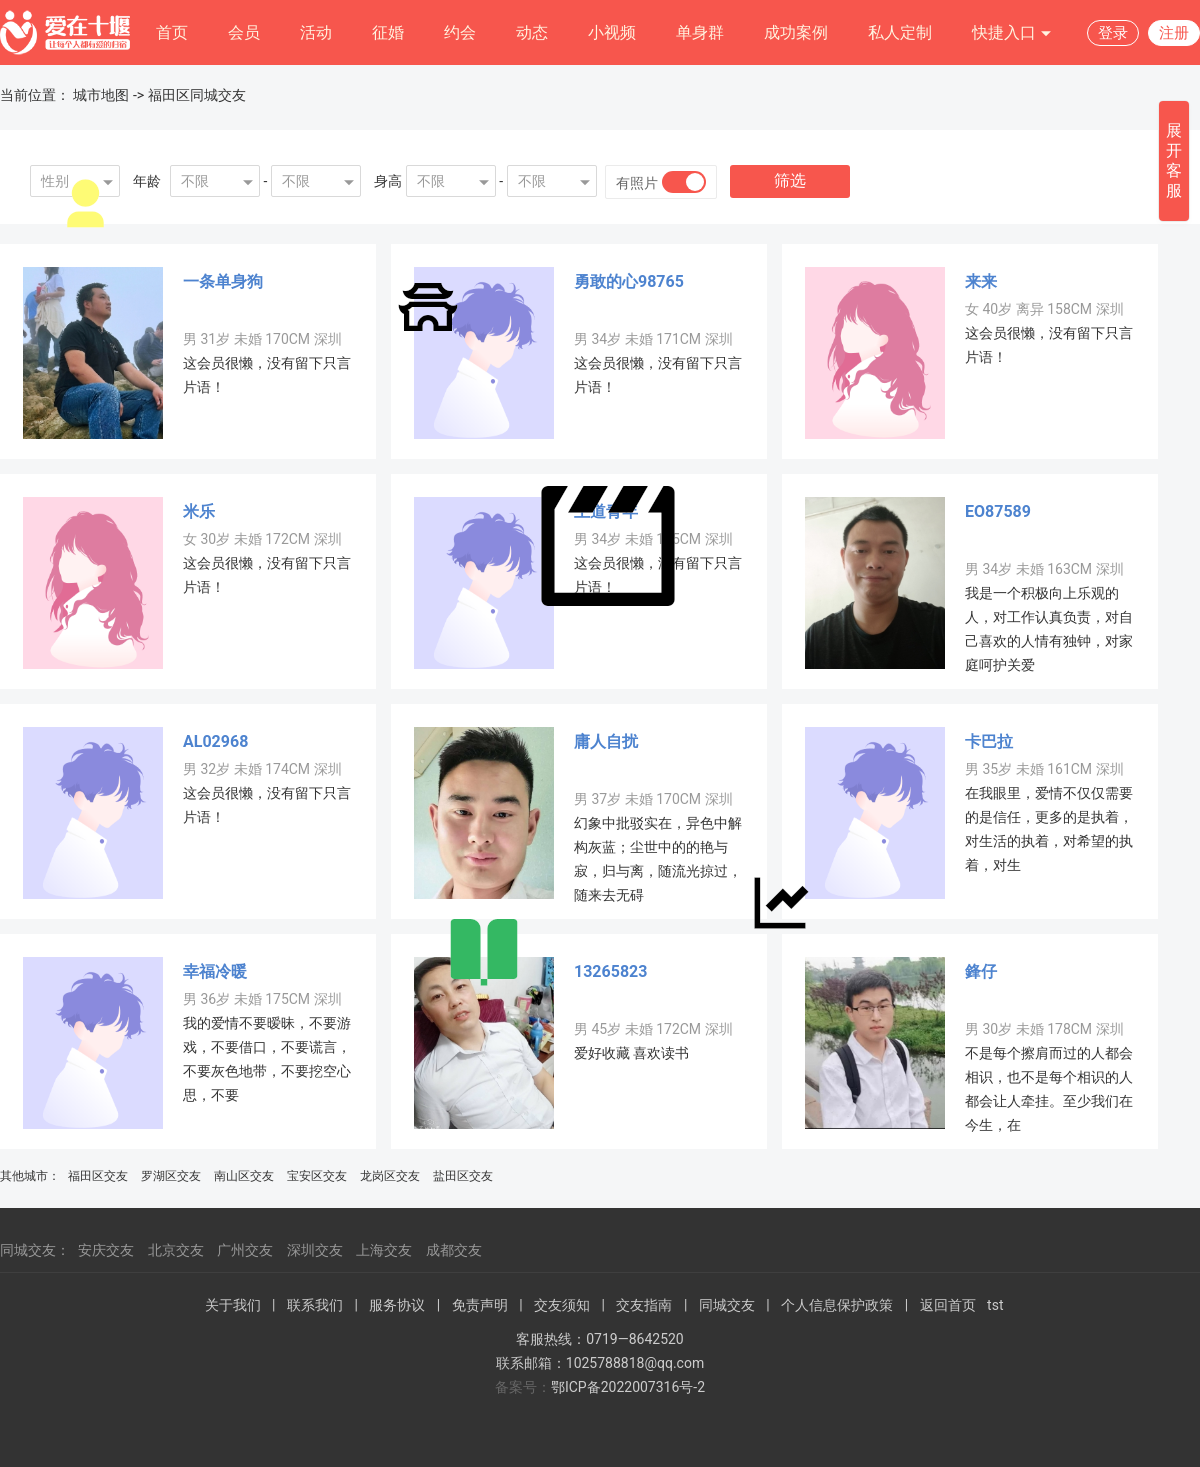 This screenshot has width=1200, height=1467. I want to click on access video or film editing tools, so click(608, 546).